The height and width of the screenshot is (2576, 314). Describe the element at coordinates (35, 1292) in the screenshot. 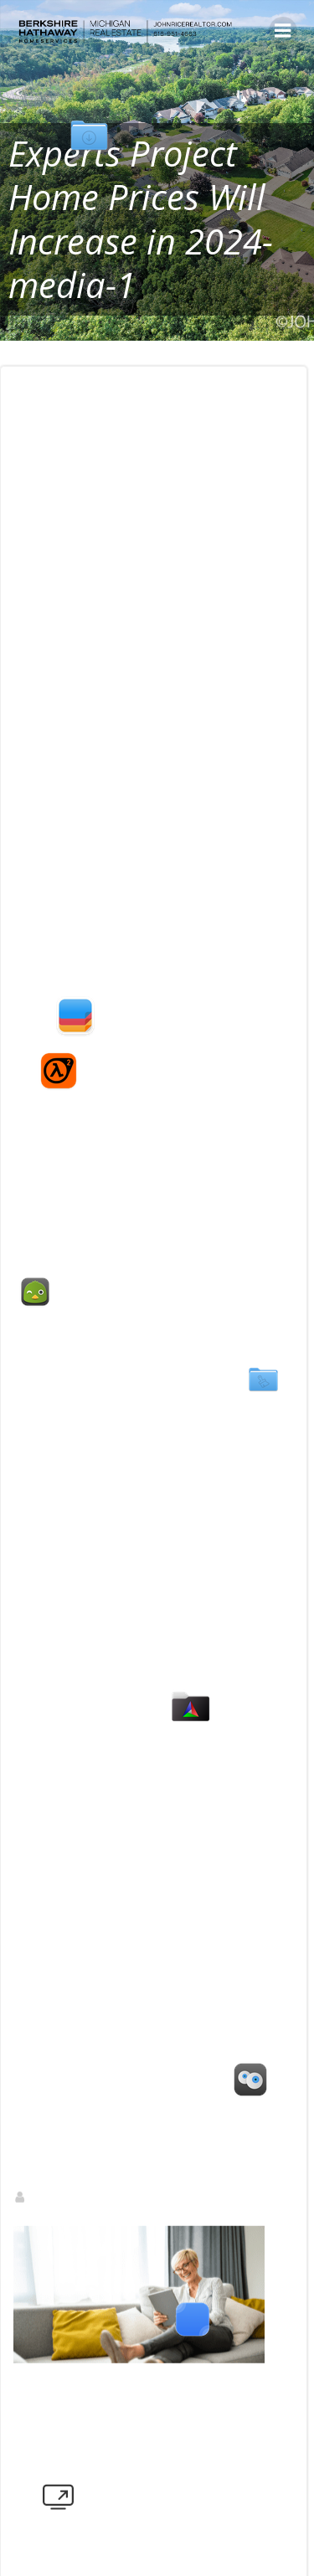

I see `open choqok microblogging client` at that location.